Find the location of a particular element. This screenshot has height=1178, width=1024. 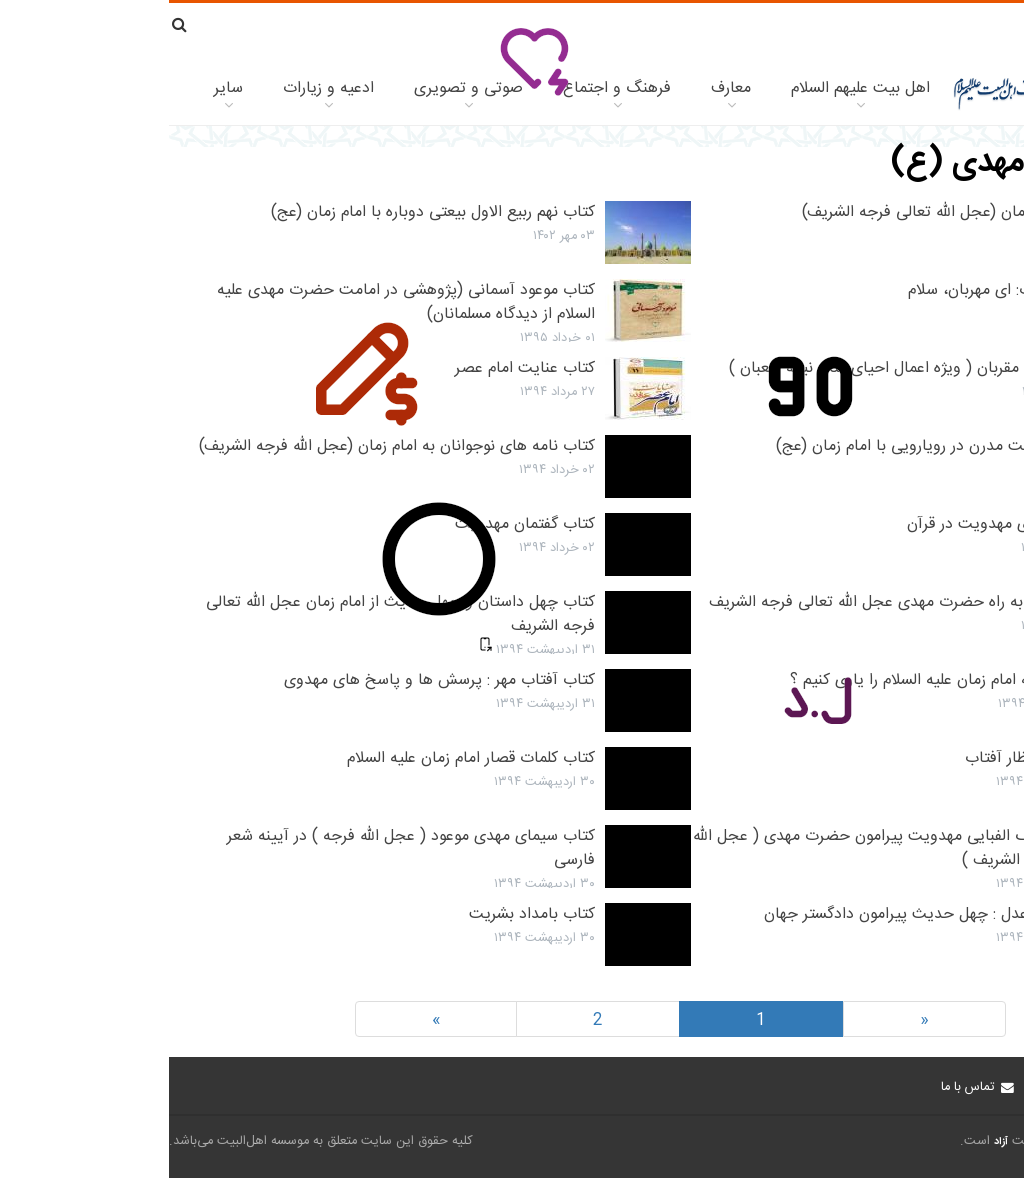

quick-like or instant favorite action is located at coordinates (534, 58).